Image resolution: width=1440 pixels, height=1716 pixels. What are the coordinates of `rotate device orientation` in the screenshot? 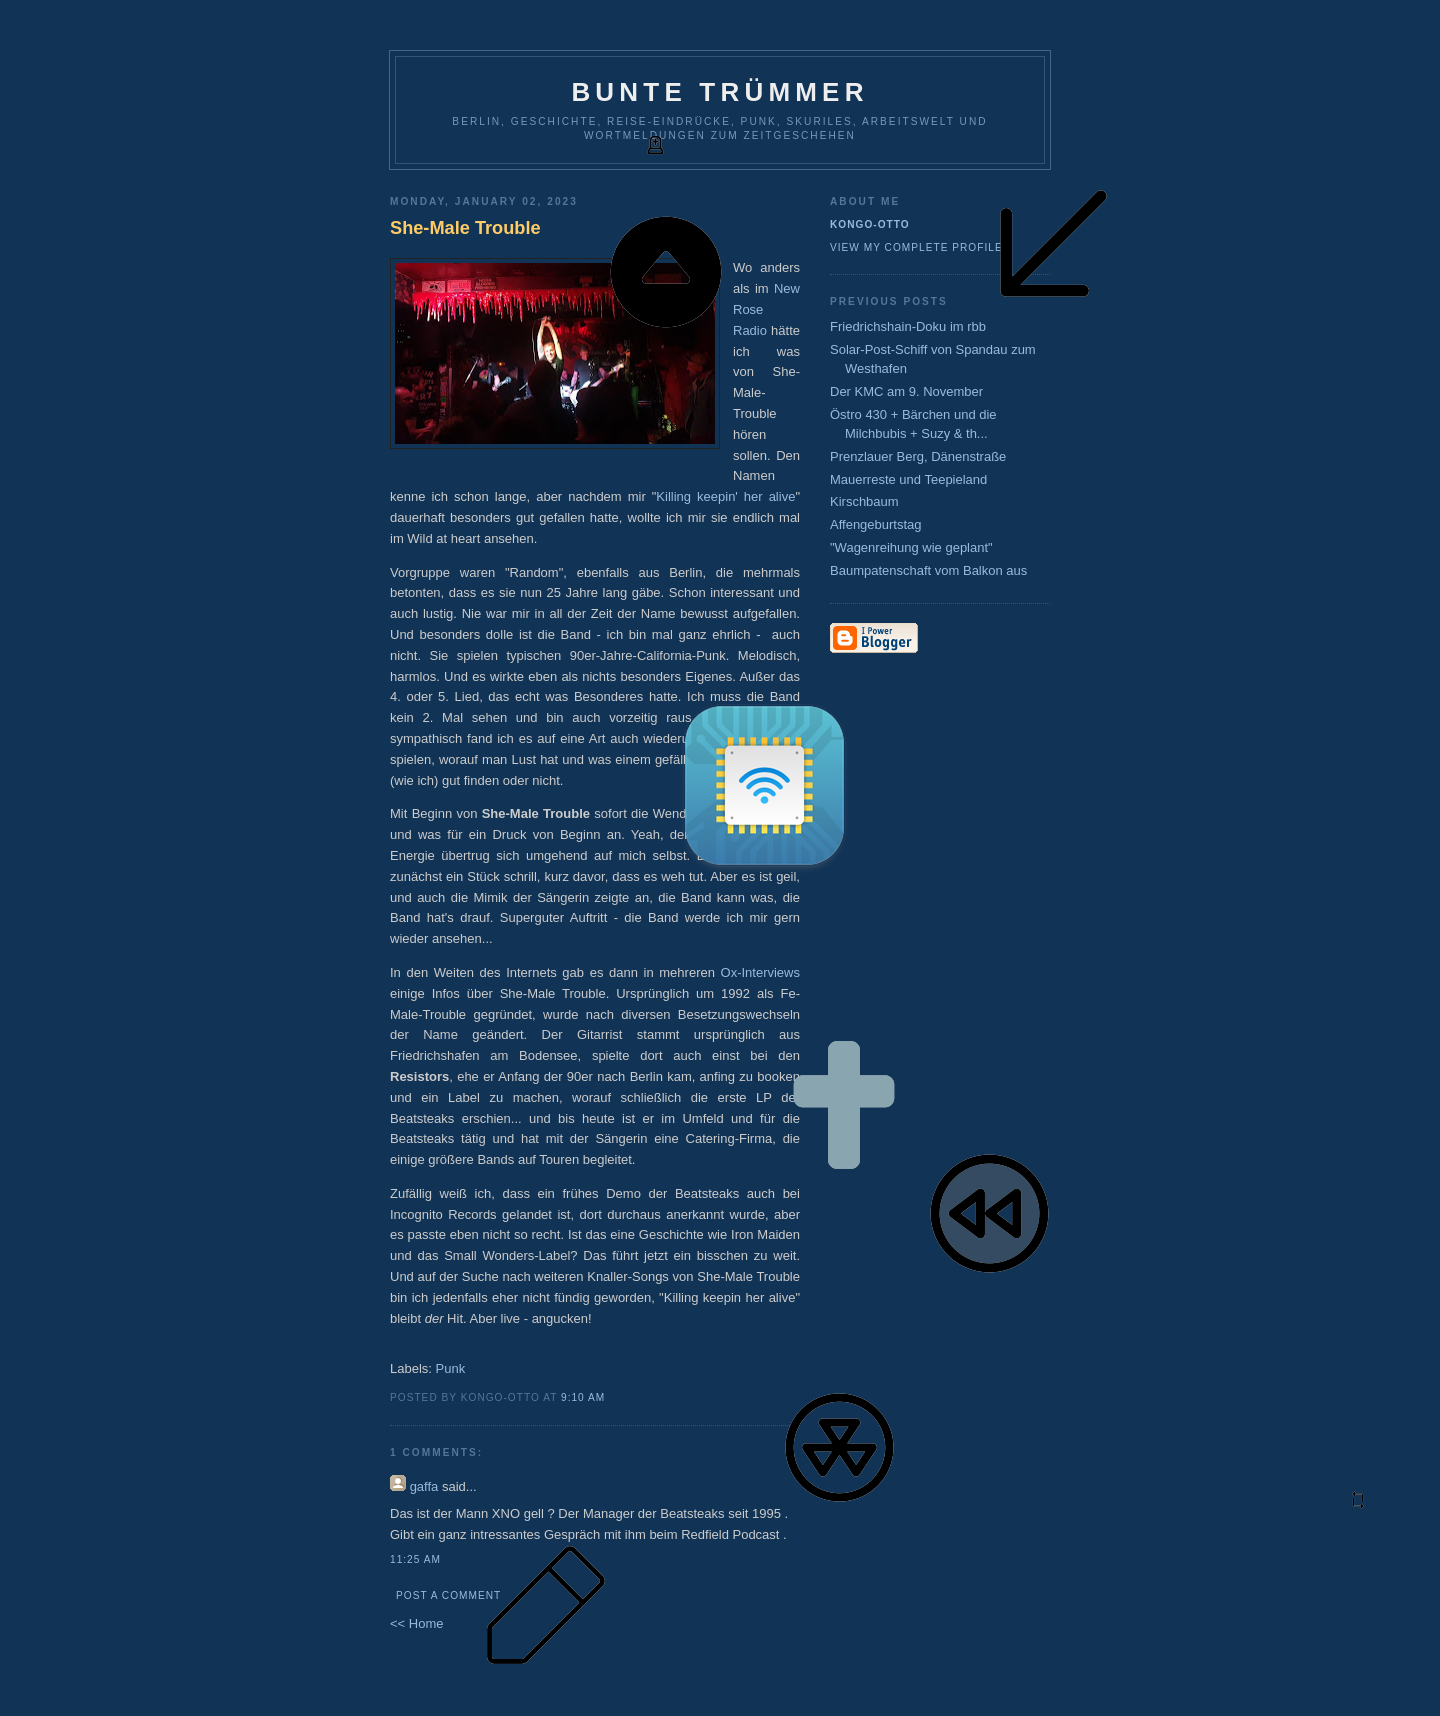 It's located at (1358, 1500).